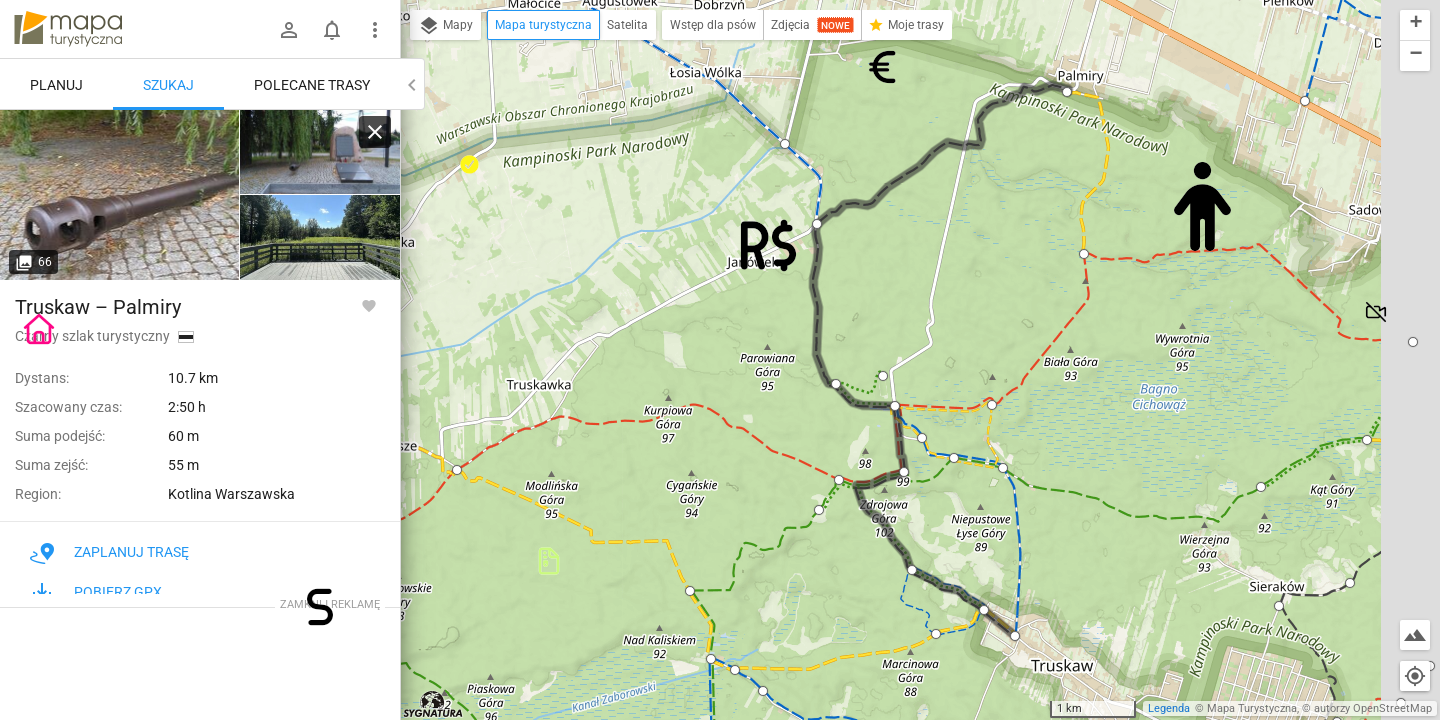  I want to click on compress or zip files, so click(549, 561).